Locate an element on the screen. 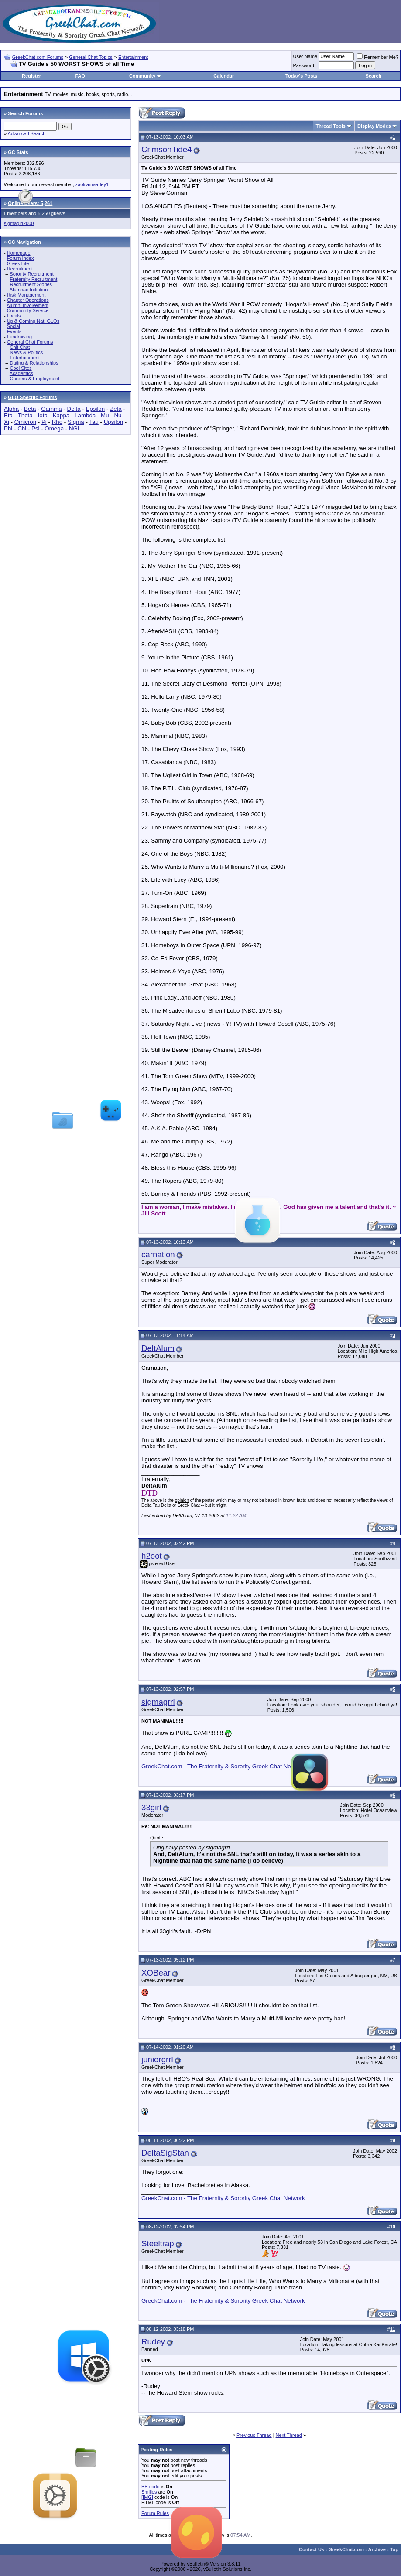 The height and width of the screenshot is (2576, 401). open affinity publisher project folder is located at coordinates (62, 1120).